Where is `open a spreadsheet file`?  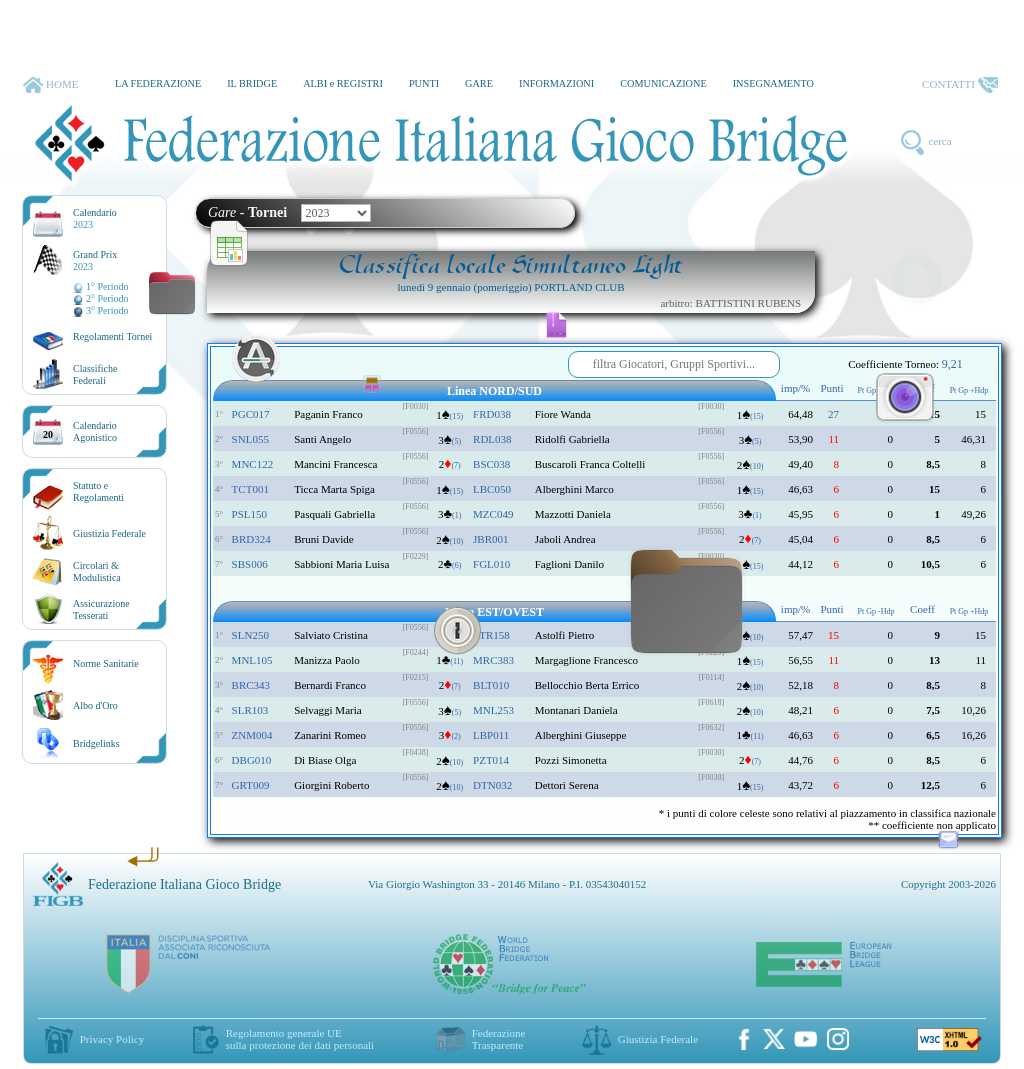
open a spreadsheet file is located at coordinates (229, 243).